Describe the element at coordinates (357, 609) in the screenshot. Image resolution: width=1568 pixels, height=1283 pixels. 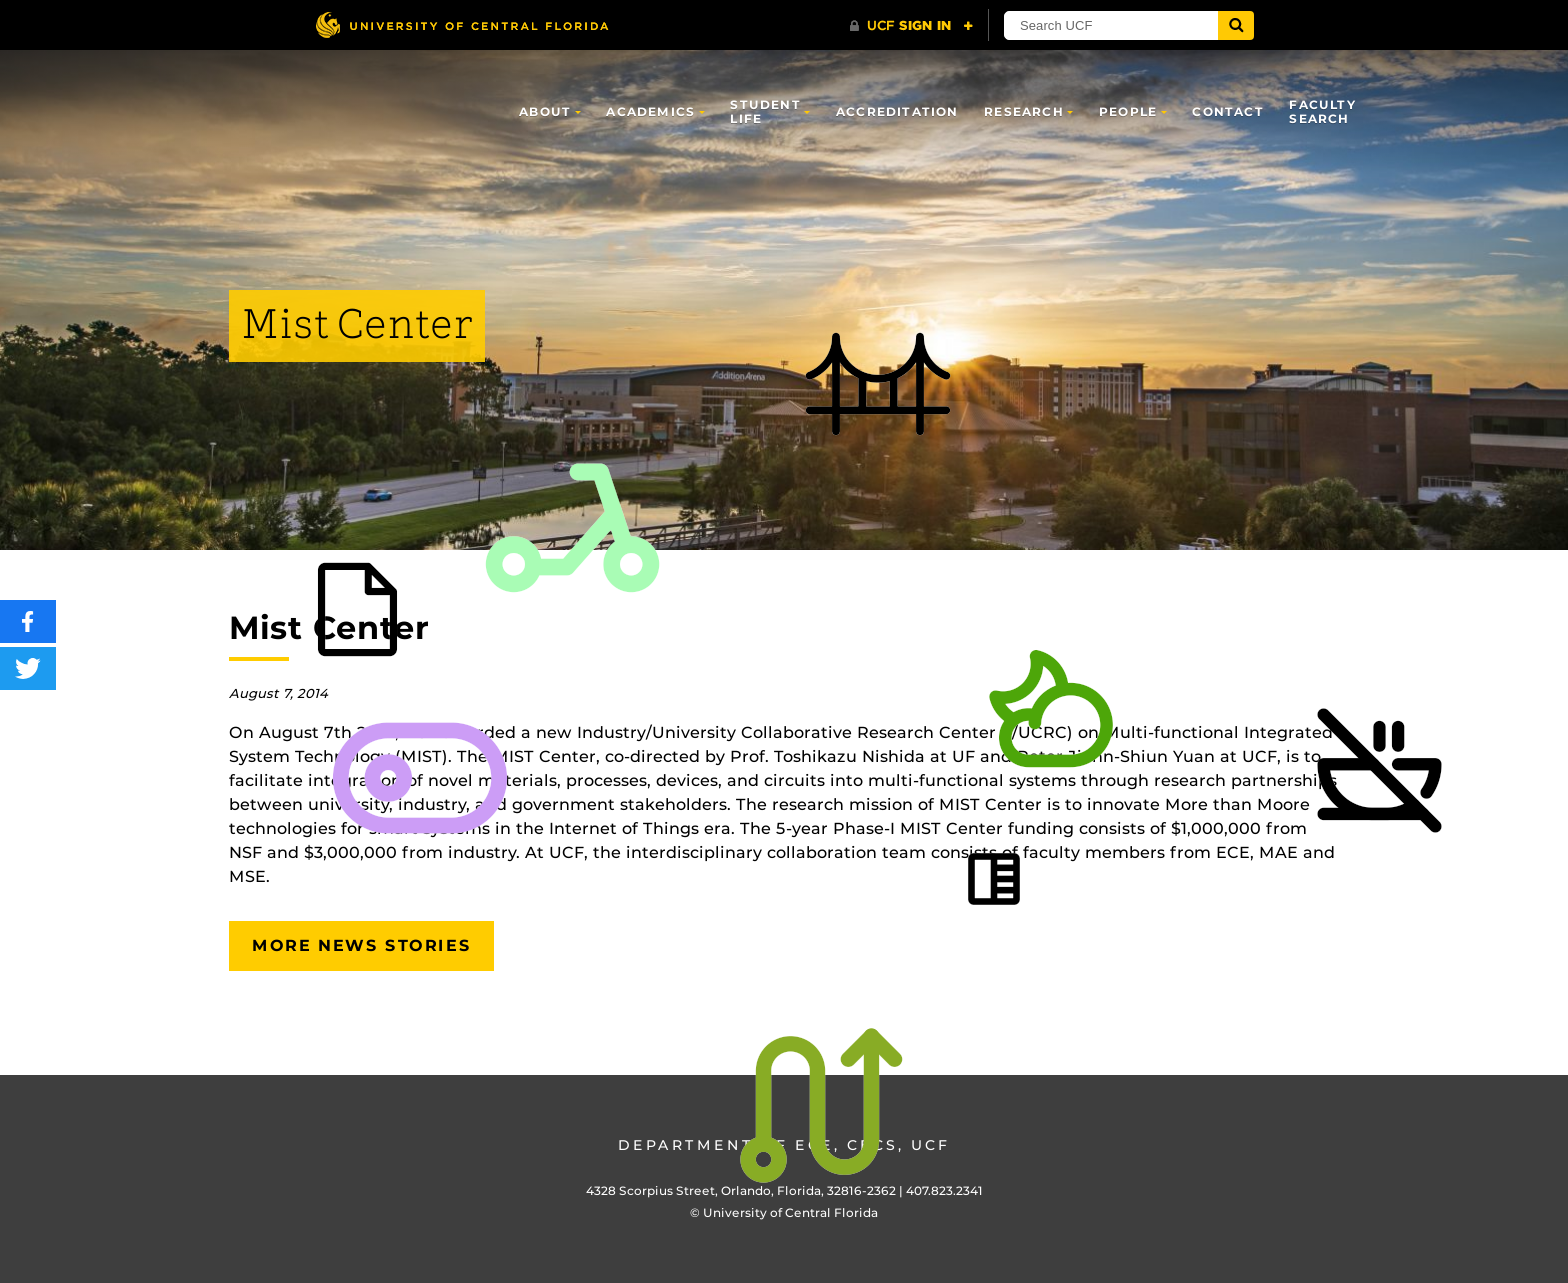
I see `view or open a file` at that location.